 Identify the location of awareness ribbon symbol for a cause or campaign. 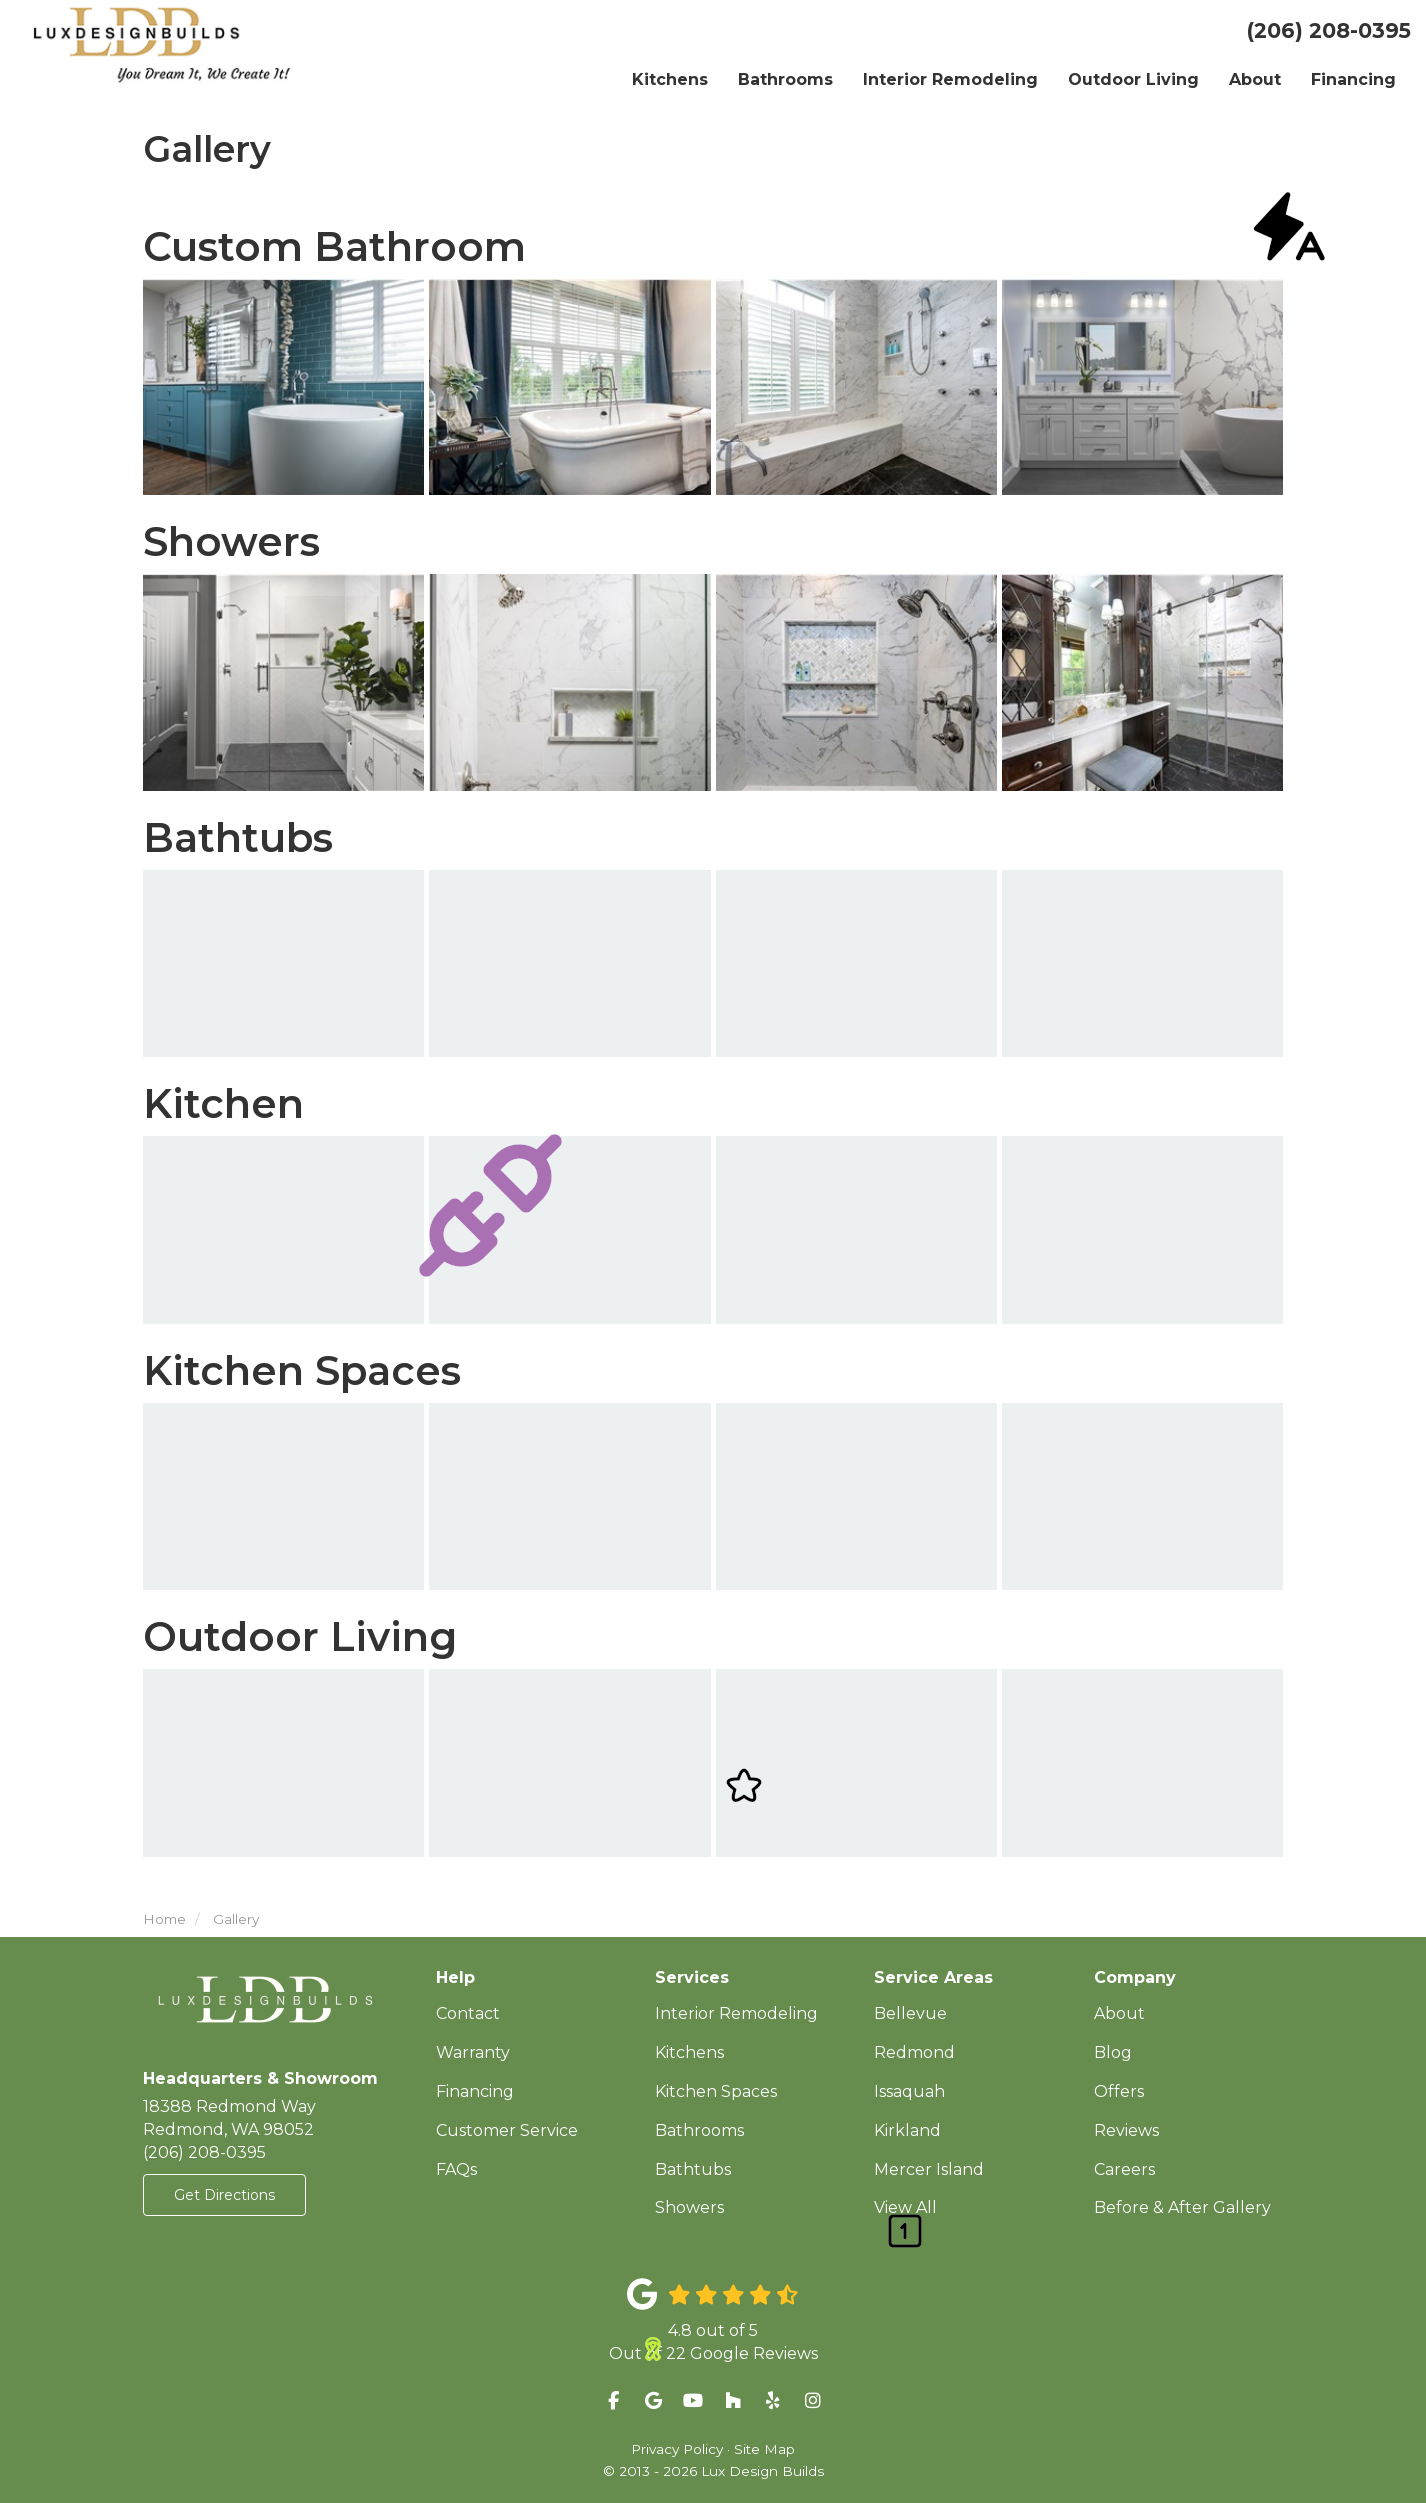
(653, 2349).